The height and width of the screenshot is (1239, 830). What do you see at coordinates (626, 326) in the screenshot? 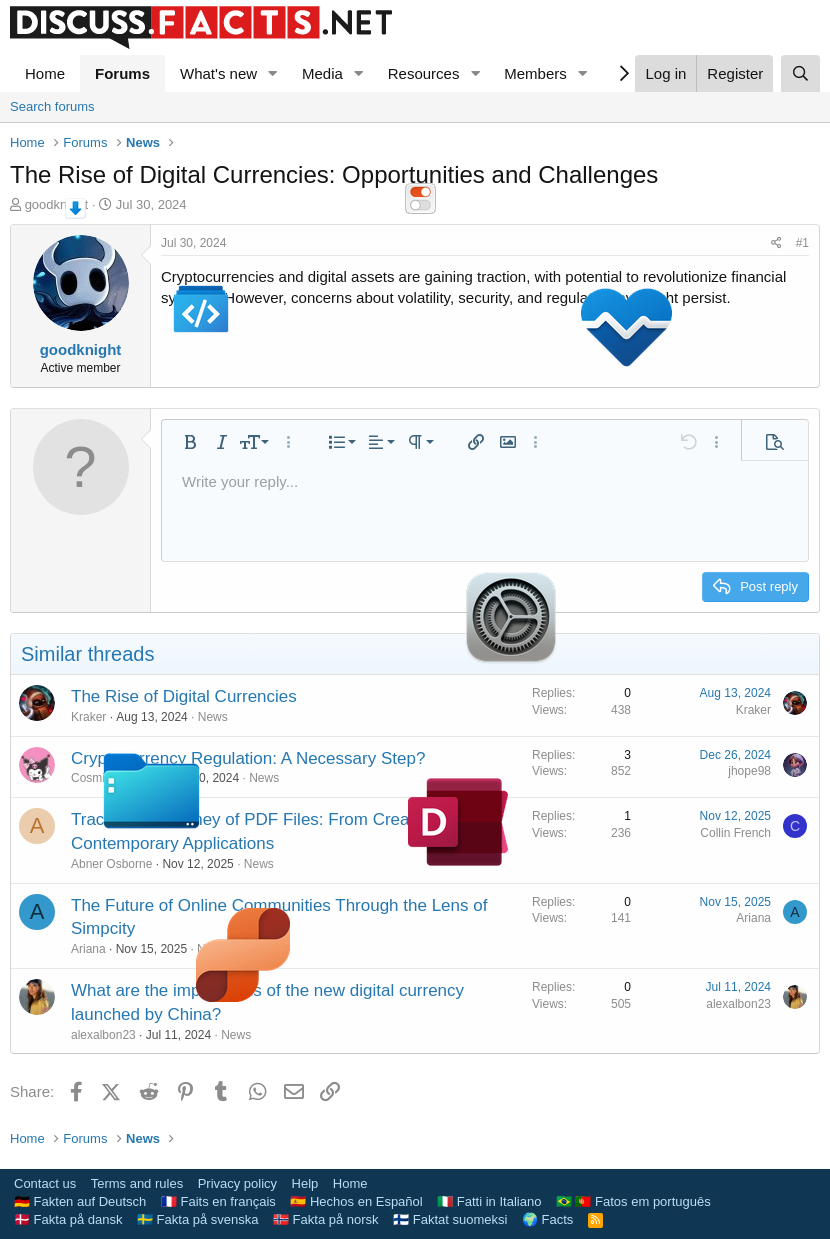
I see `open the health app` at bounding box center [626, 326].